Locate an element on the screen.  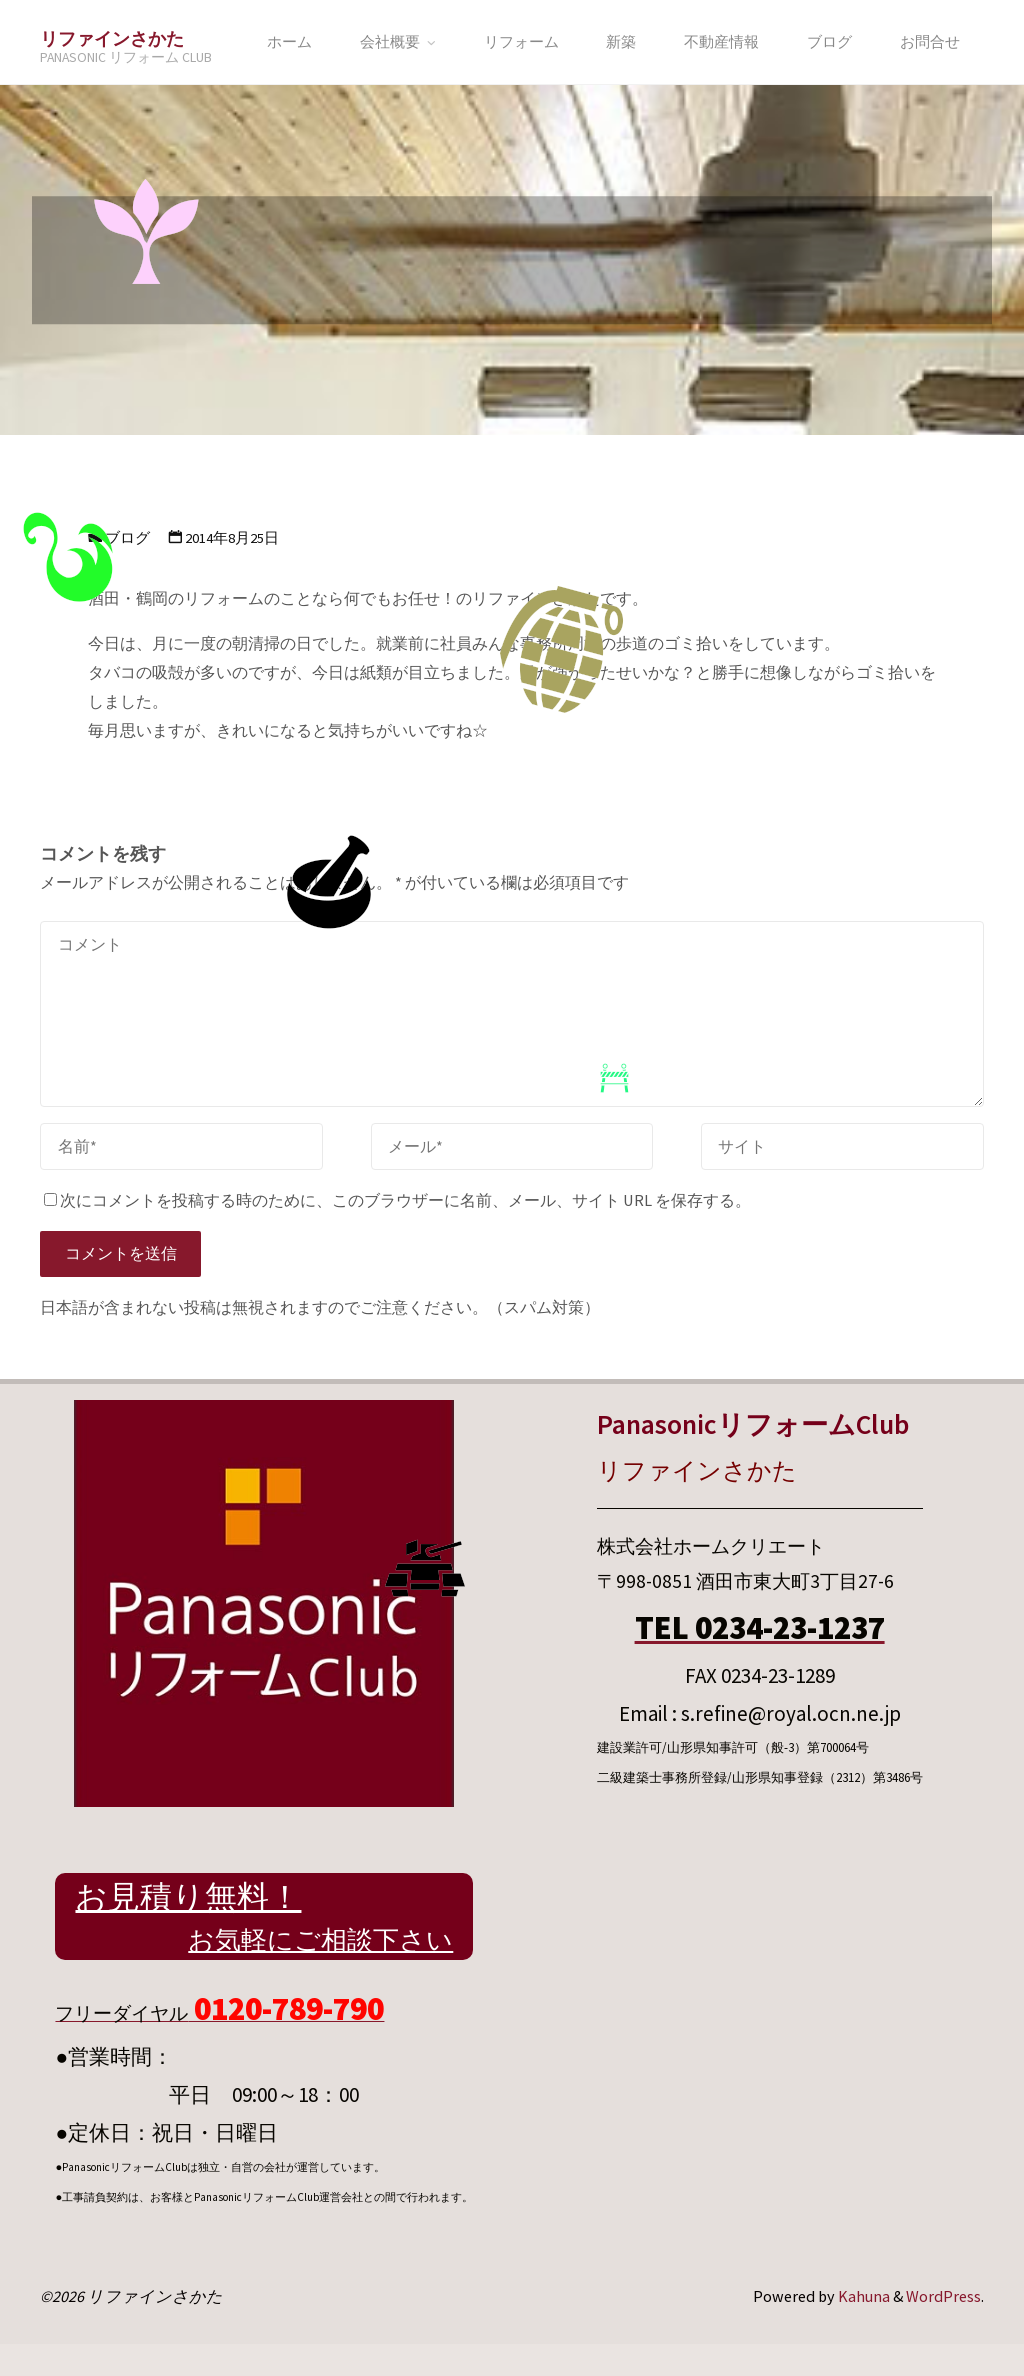
indicates a blocked or restricted area is located at coordinates (614, 1077).